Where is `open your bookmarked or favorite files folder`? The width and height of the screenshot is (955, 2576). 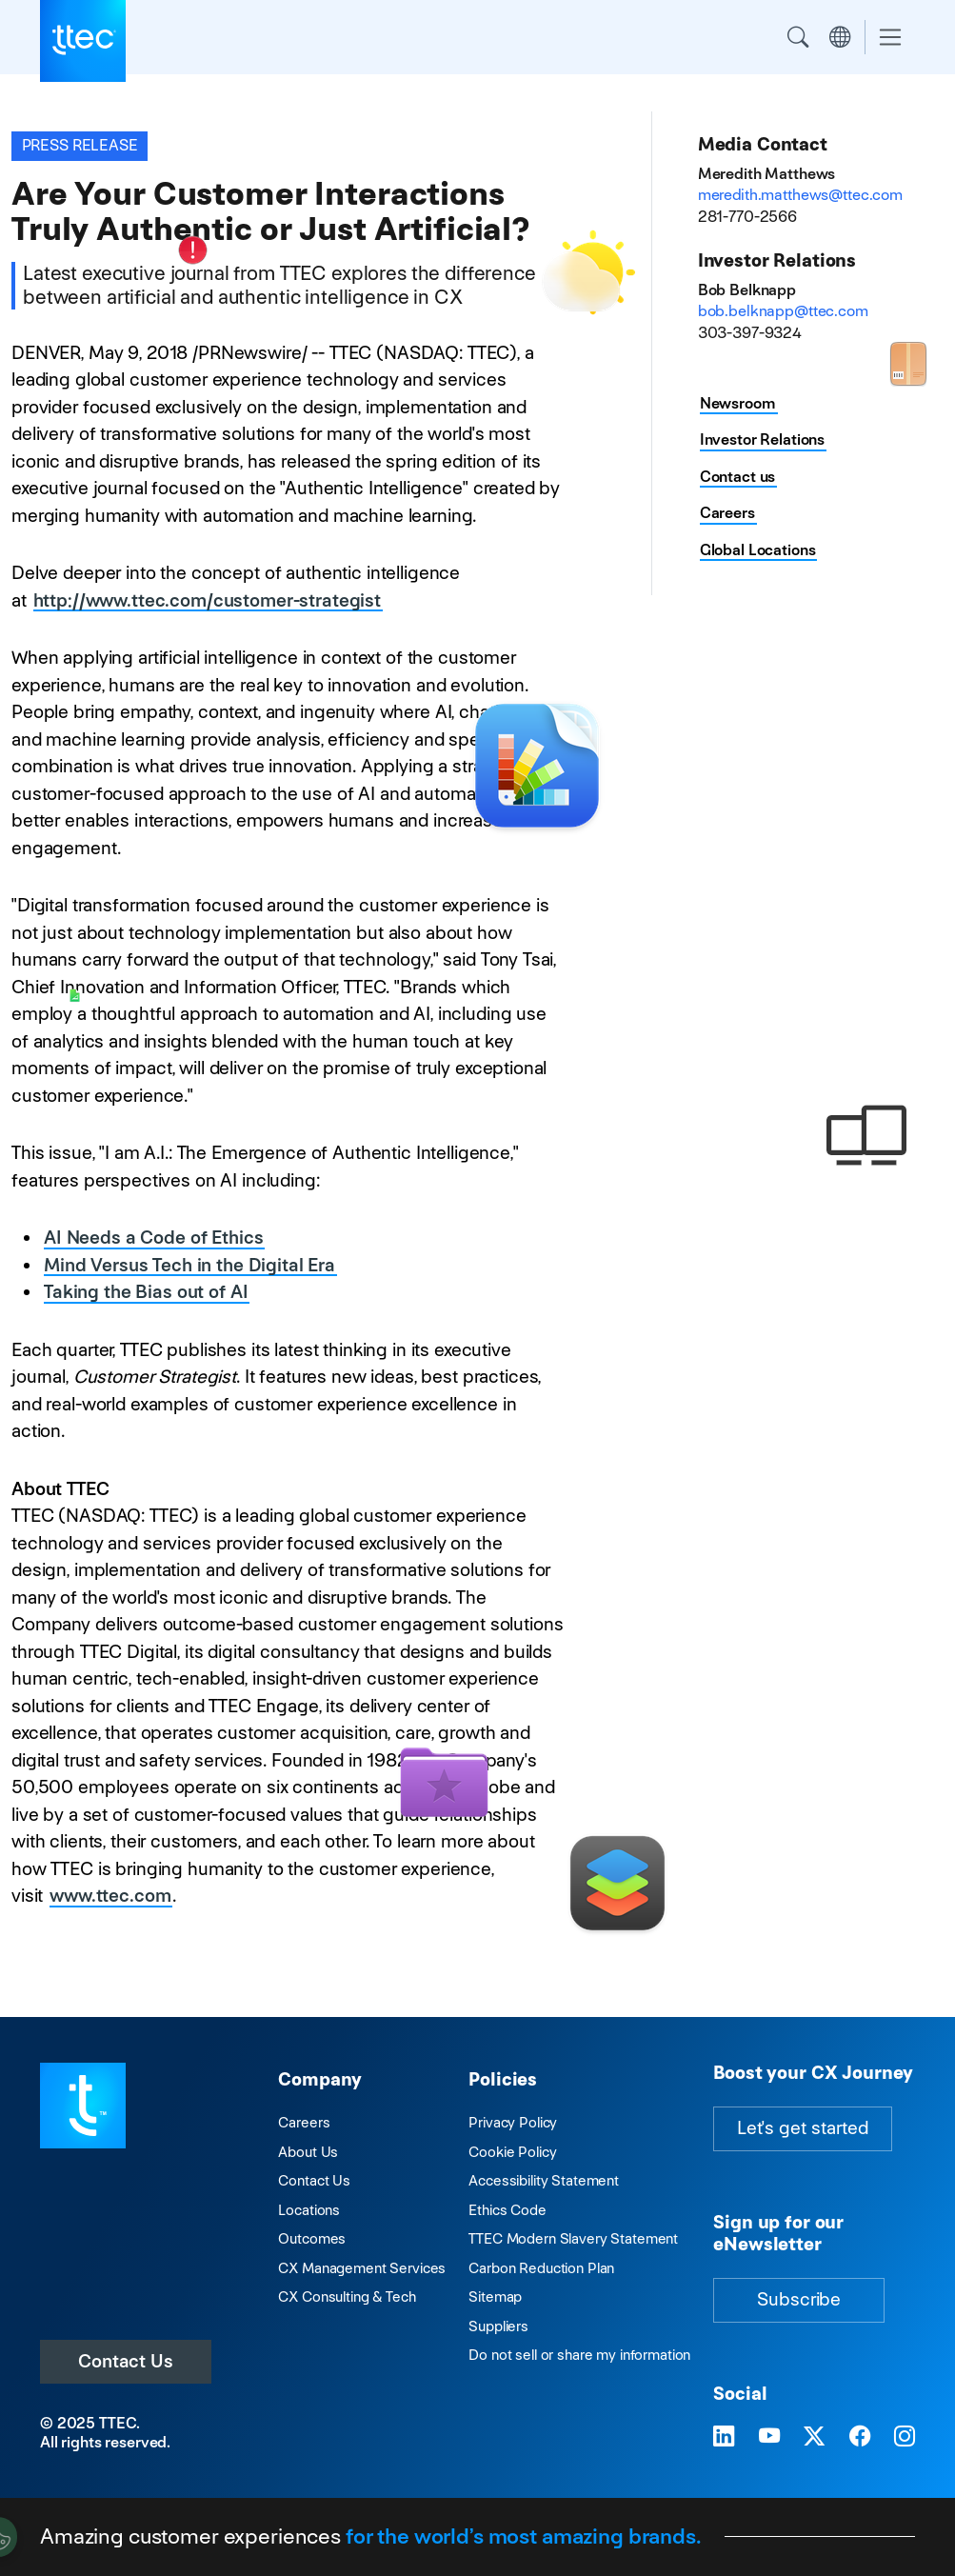 open your bookmarked or favorite files folder is located at coordinates (444, 1782).